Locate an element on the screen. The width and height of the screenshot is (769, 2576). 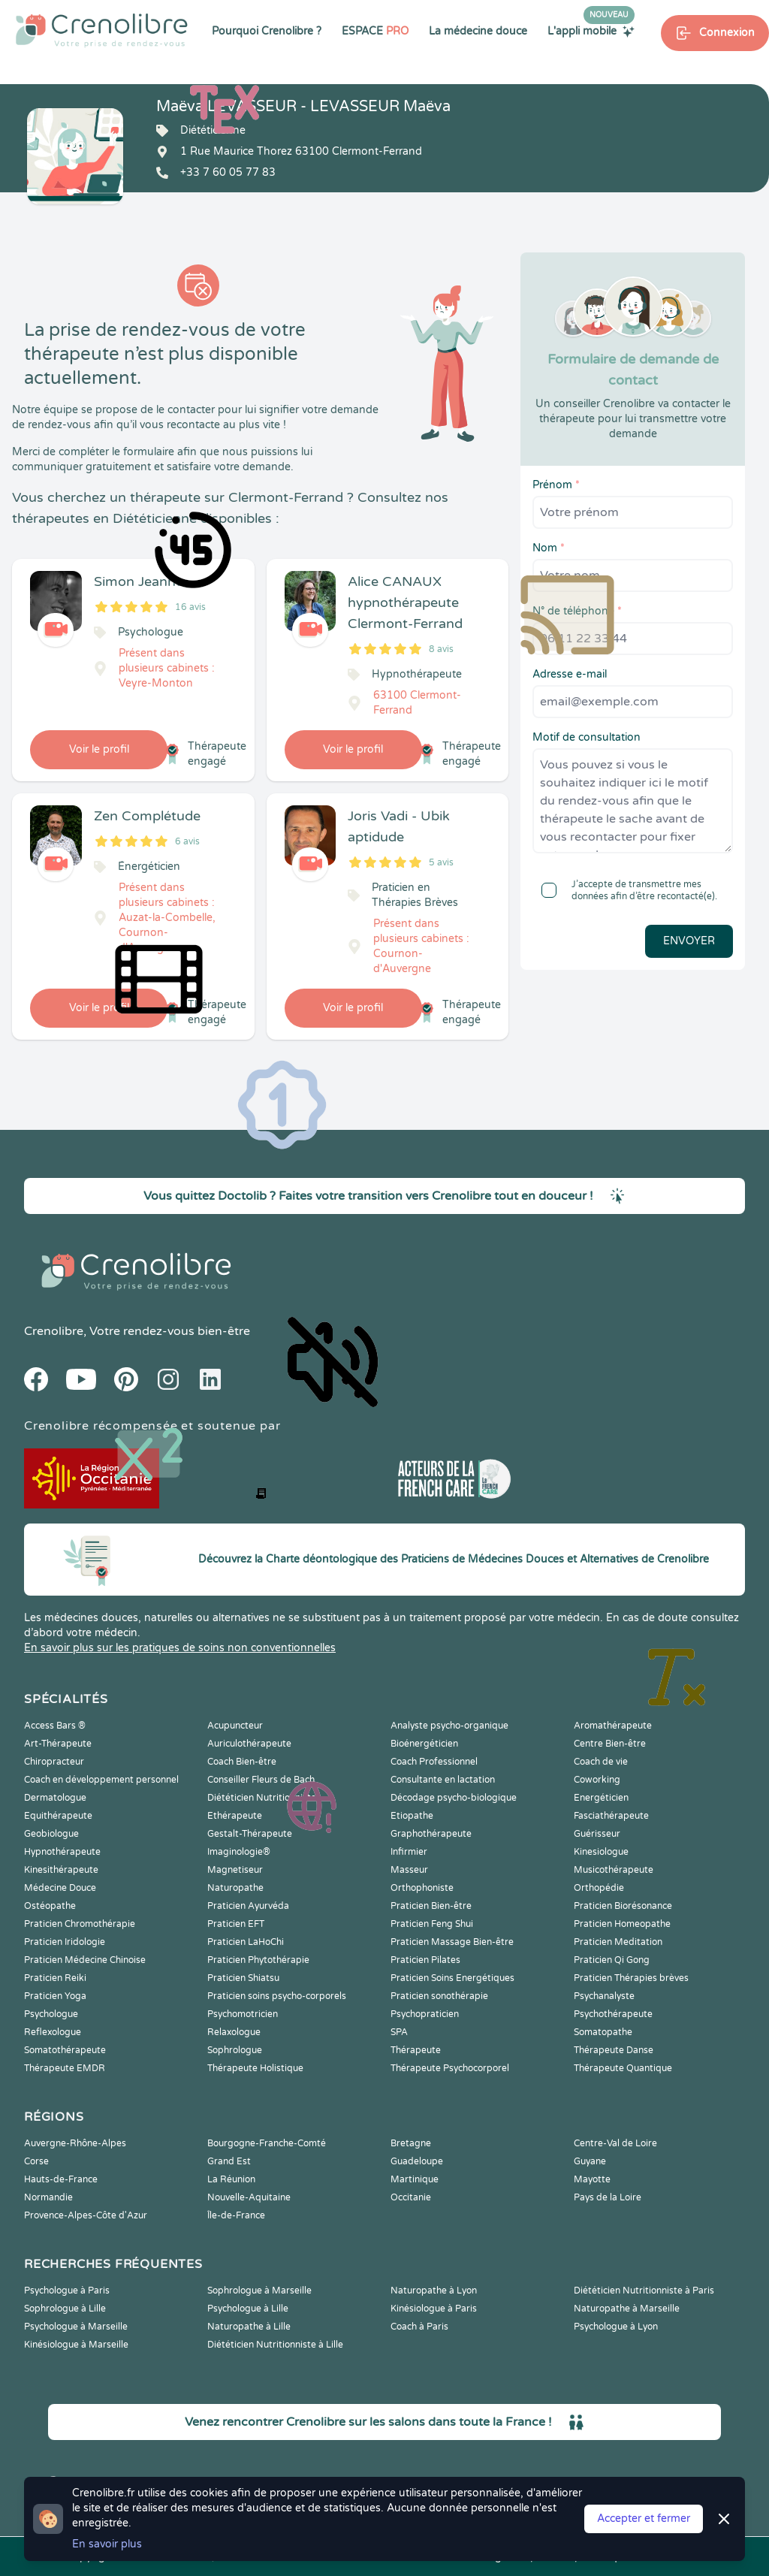
indicates a global network or internet connection issue is located at coordinates (312, 1806).